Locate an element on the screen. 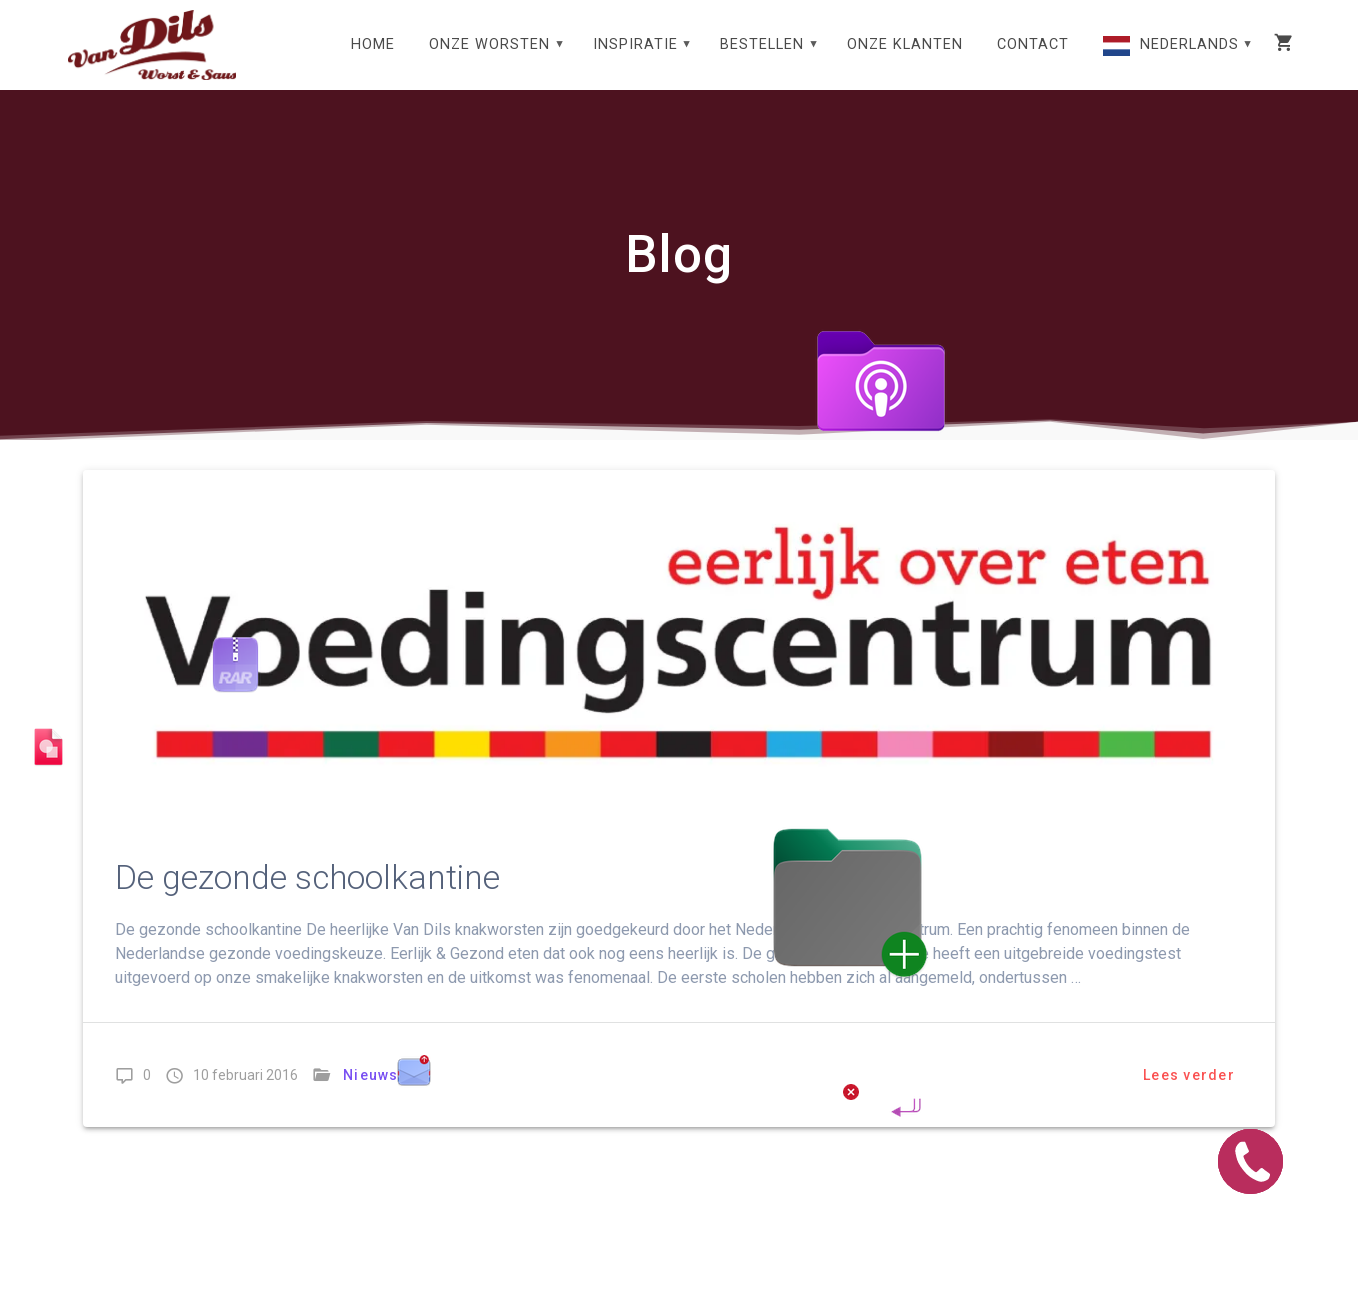 Image resolution: width=1358 pixels, height=1294 pixels. a google drawings file is located at coordinates (48, 747).